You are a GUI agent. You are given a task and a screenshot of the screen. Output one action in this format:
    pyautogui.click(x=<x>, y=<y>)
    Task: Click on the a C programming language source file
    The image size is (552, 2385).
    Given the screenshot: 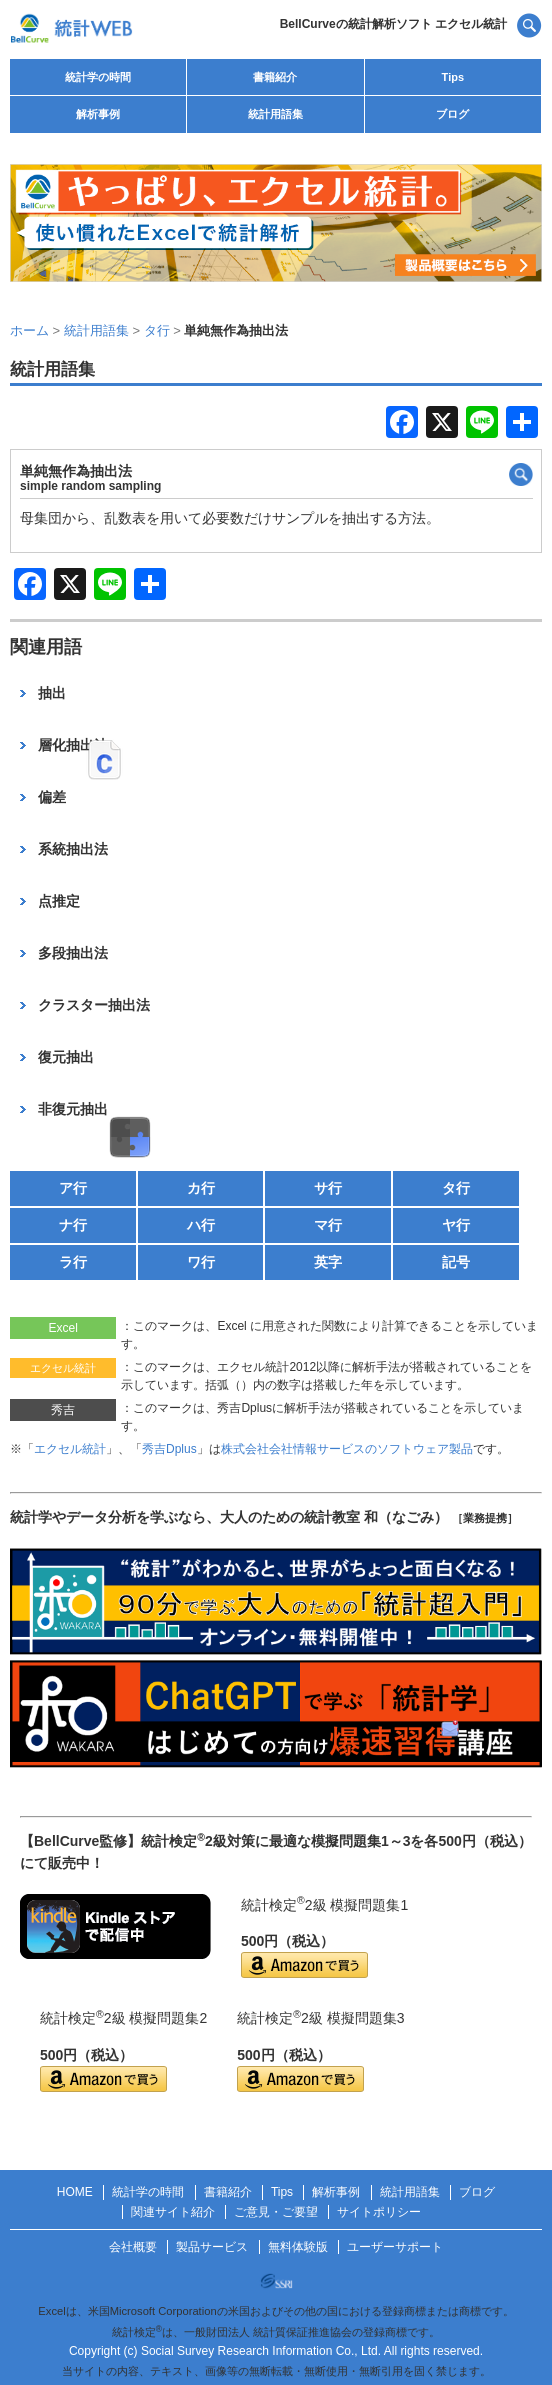 What is the action you would take?
    pyautogui.click(x=104, y=759)
    